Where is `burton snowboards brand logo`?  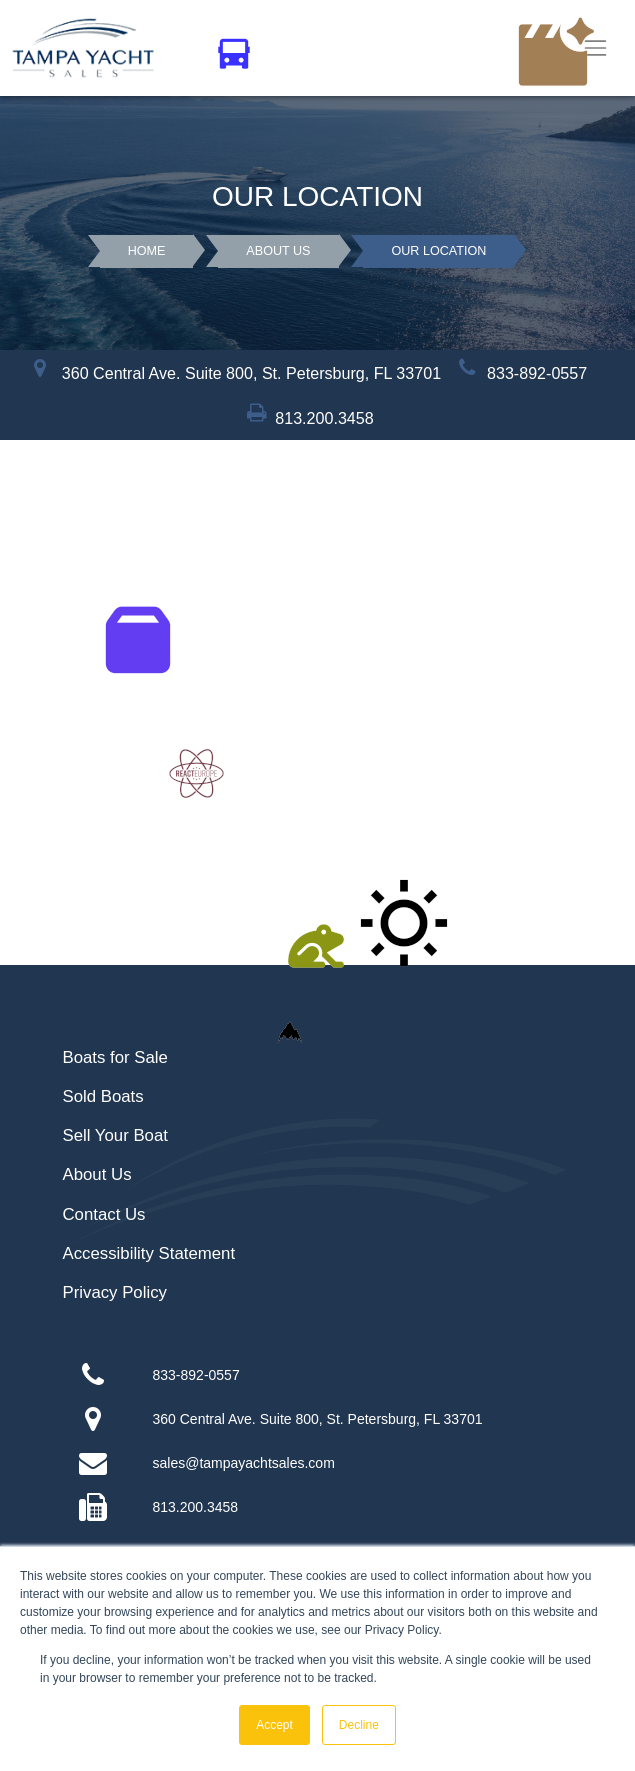
burton snowboards brand logo is located at coordinates (290, 1032).